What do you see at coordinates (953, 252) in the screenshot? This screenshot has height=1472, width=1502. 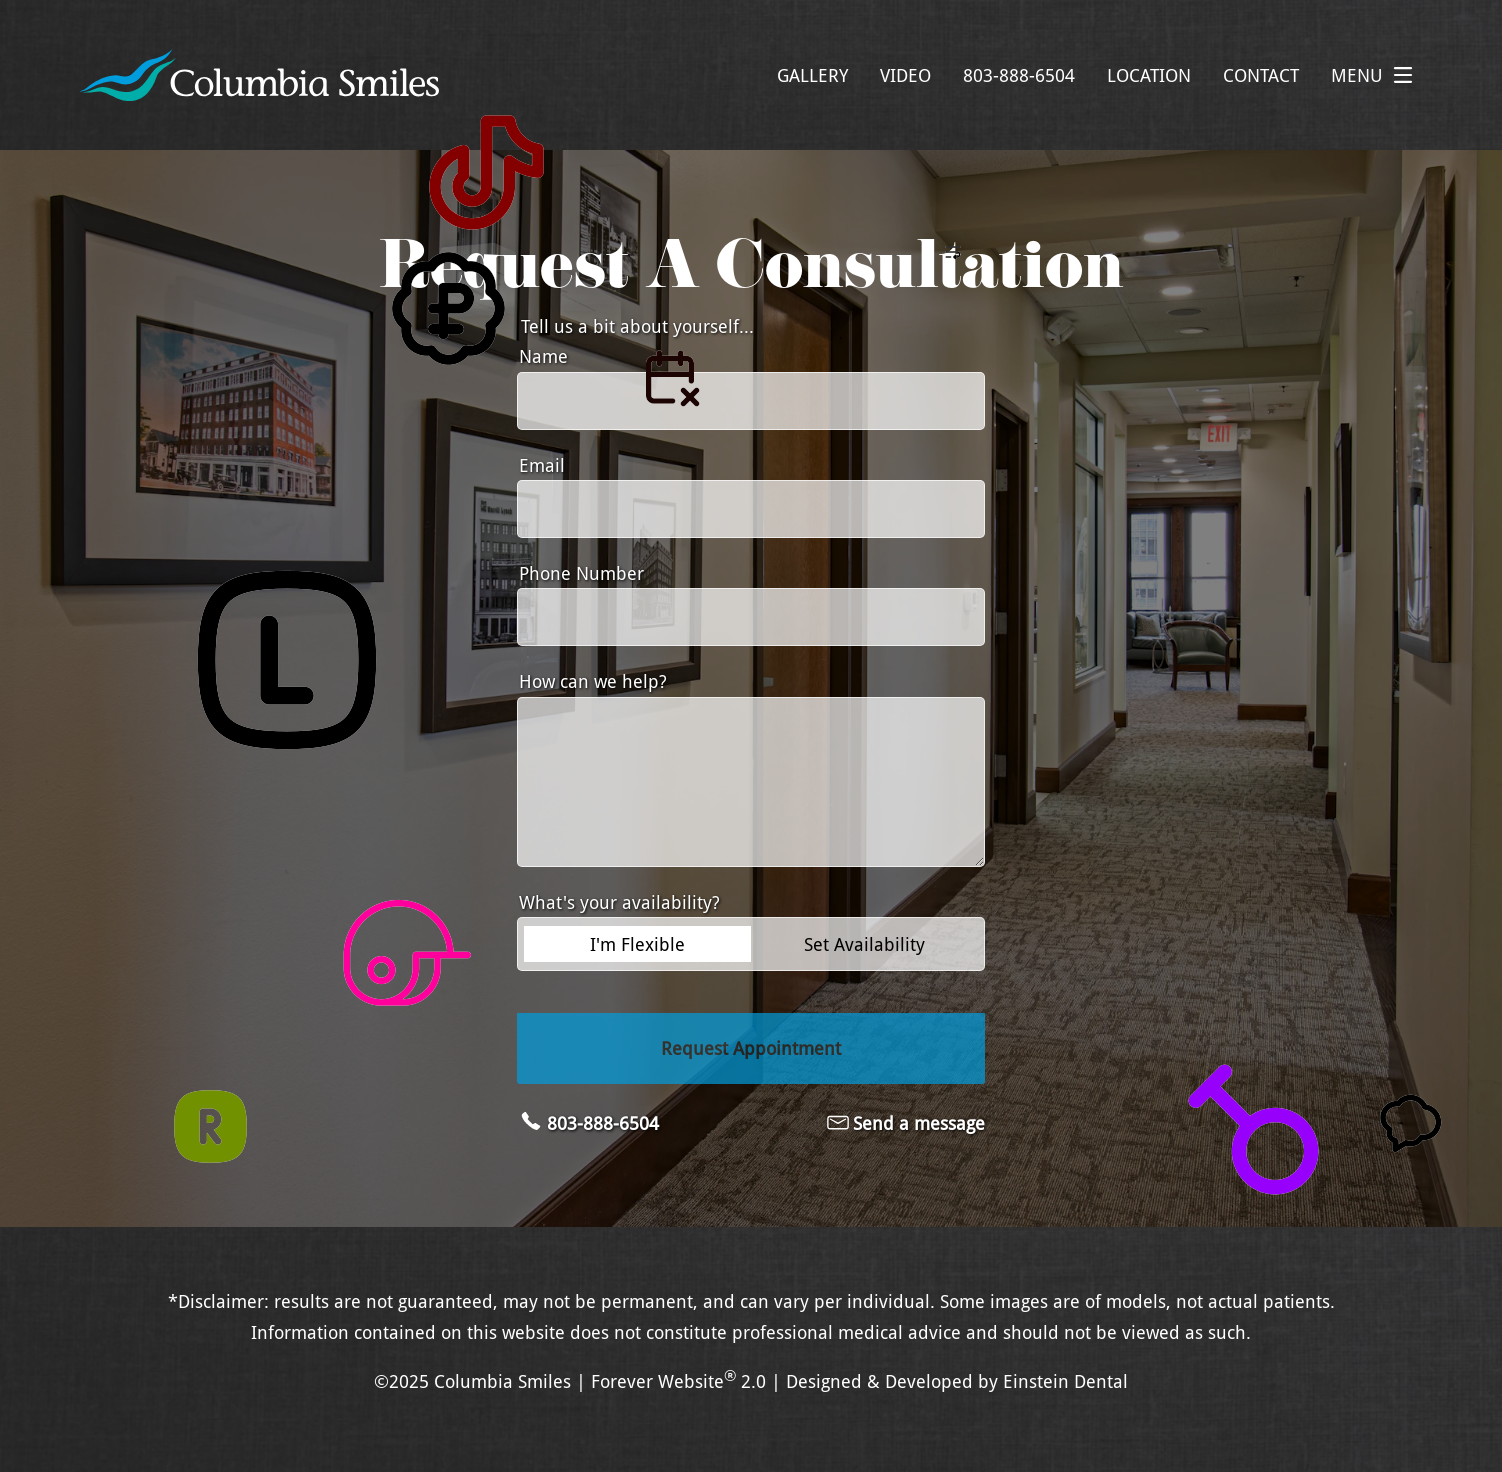 I see `toggle text wrapping in a document or editor` at bounding box center [953, 252].